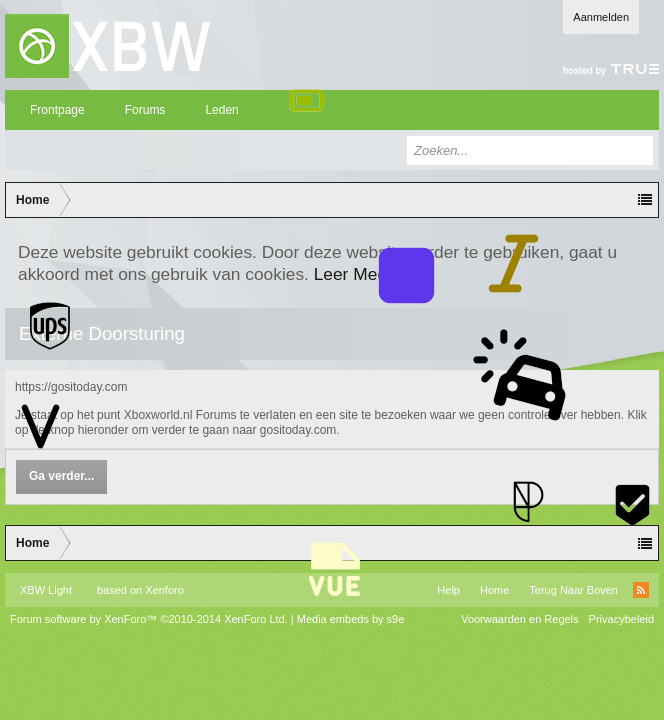 Image resolution: width=664 pixels, height=720 pixels. Describe the element at coordinates (50, 326) in the screenshot. I see `UPS shipping and delivery services` at that location.